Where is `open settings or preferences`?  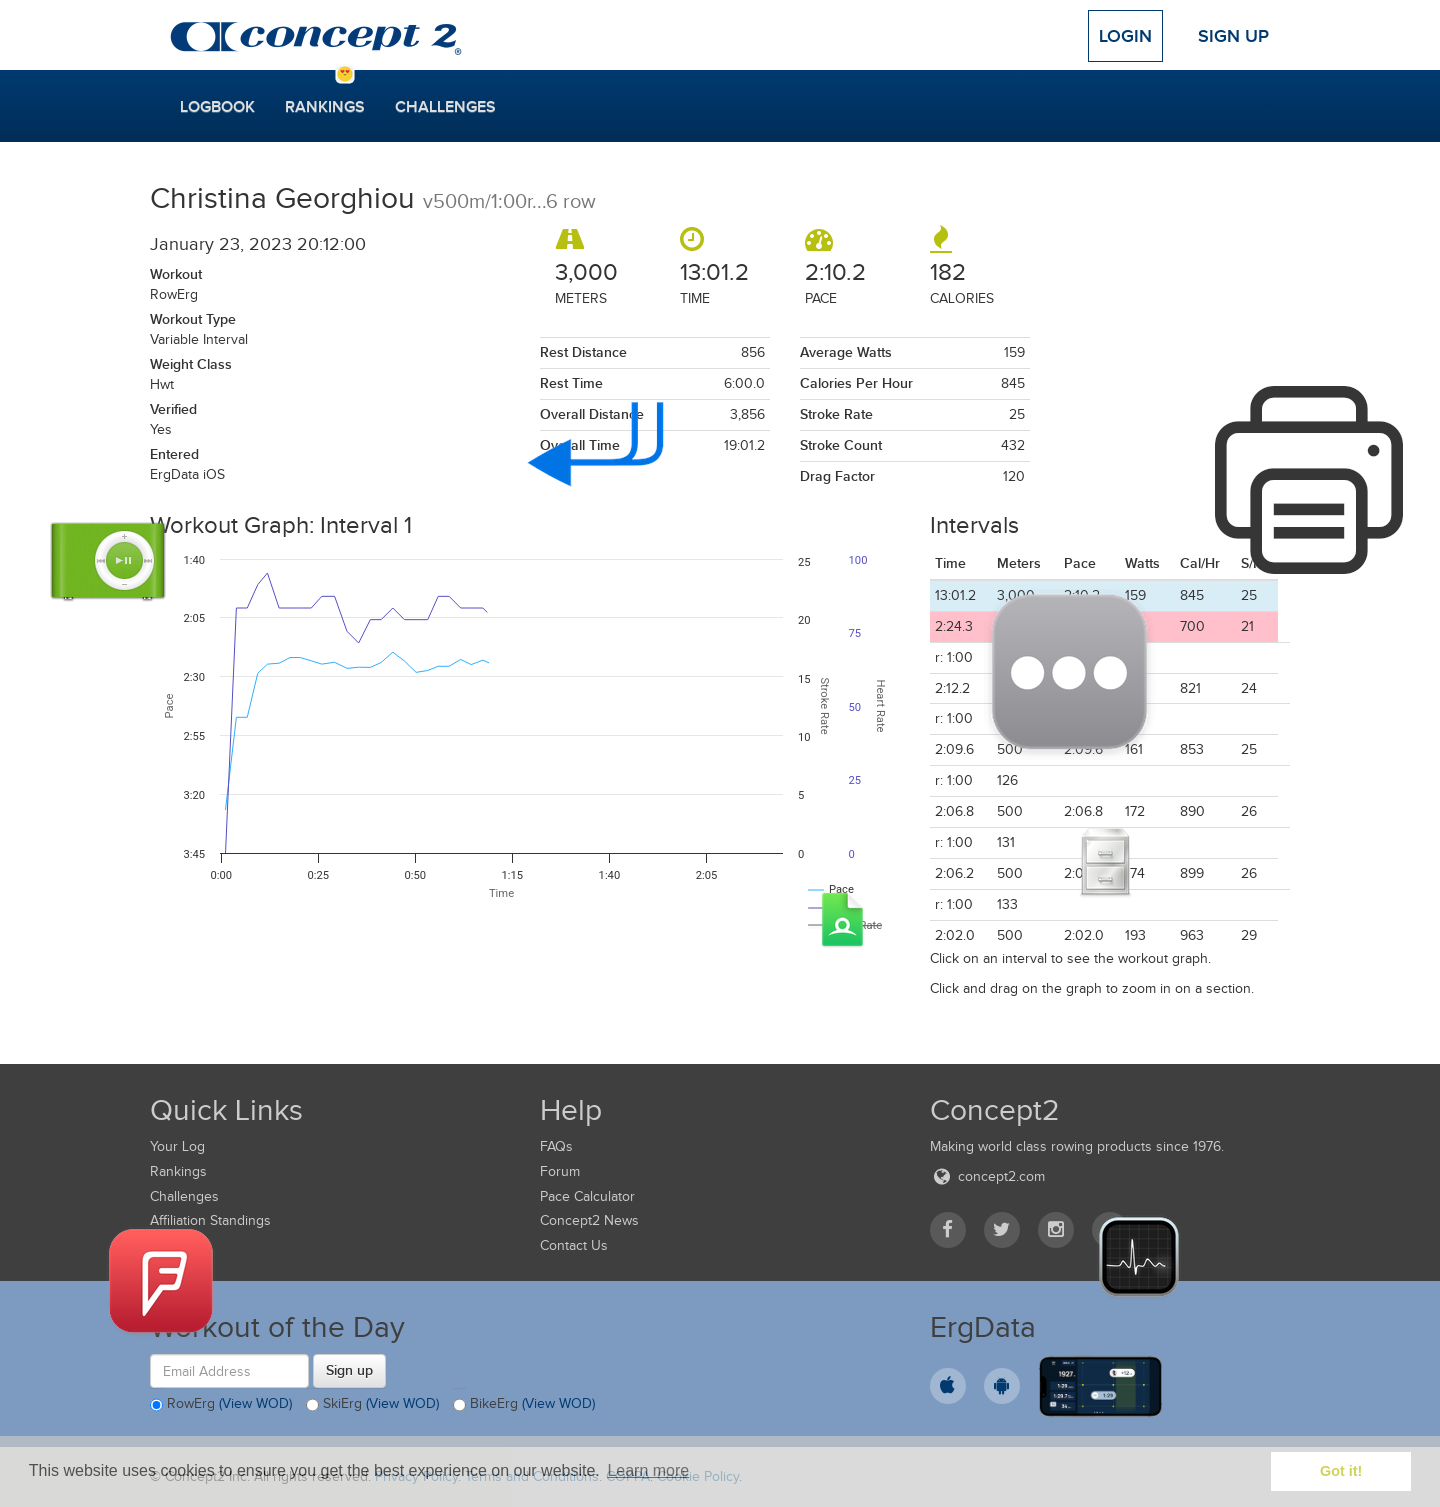 open settings or preferences is located at coordinates (1069, 674).